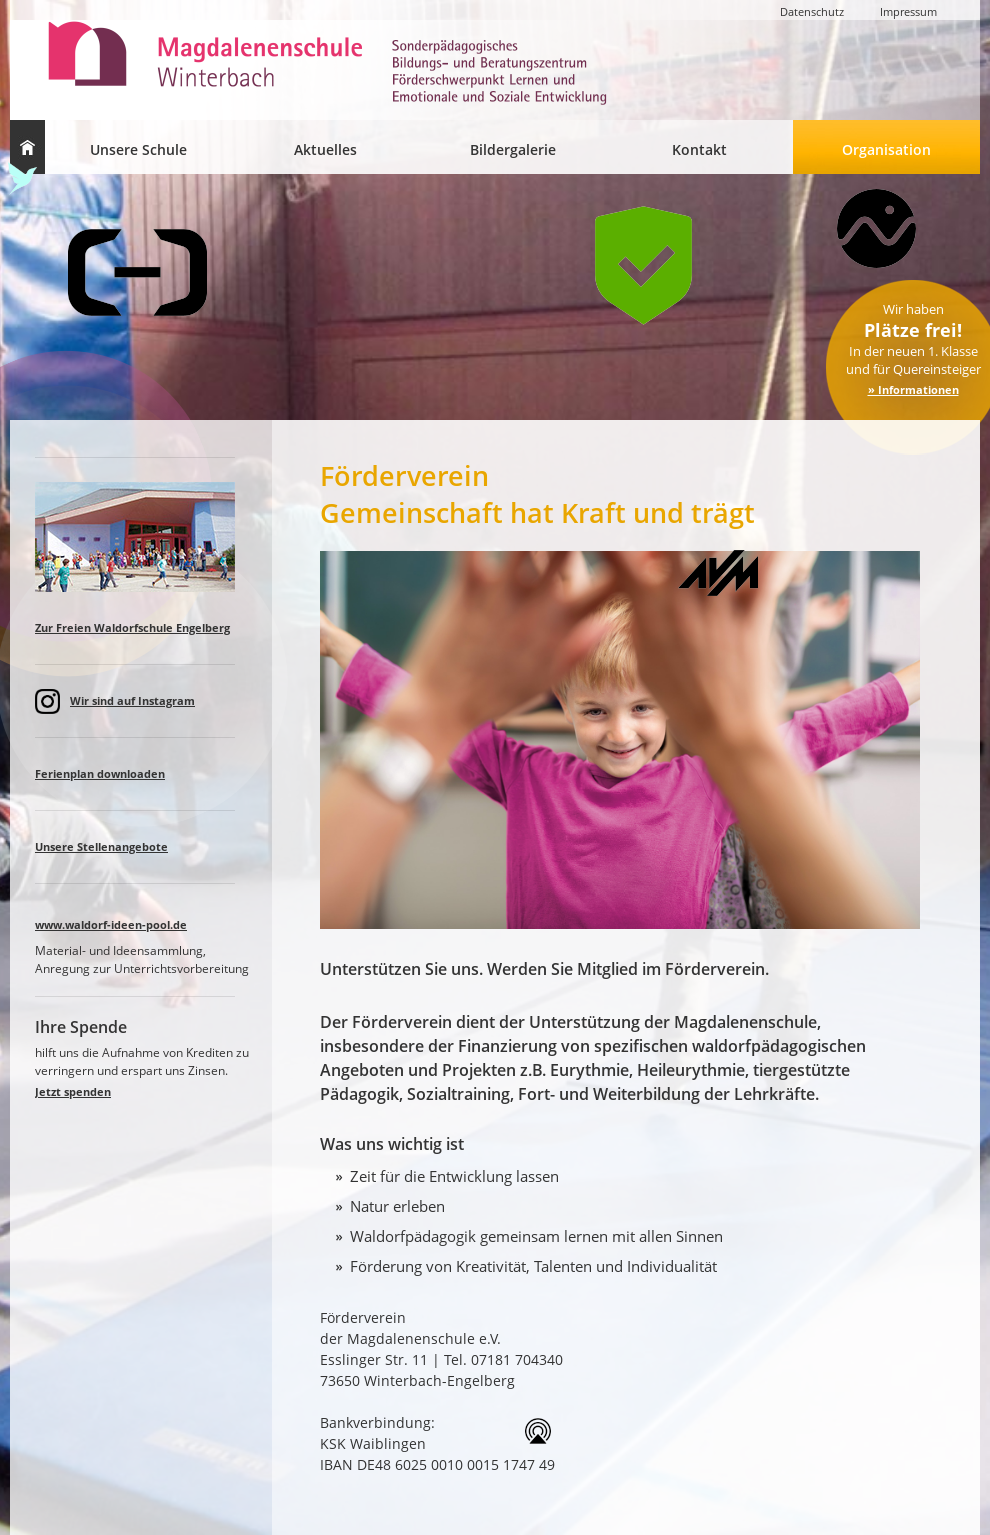 The height and width of the screenshot is (1535, 990). What do you see at coordinates (22, 178) in the screenshot?
I see `fauna database service logo` at bounding box center [22, 178].